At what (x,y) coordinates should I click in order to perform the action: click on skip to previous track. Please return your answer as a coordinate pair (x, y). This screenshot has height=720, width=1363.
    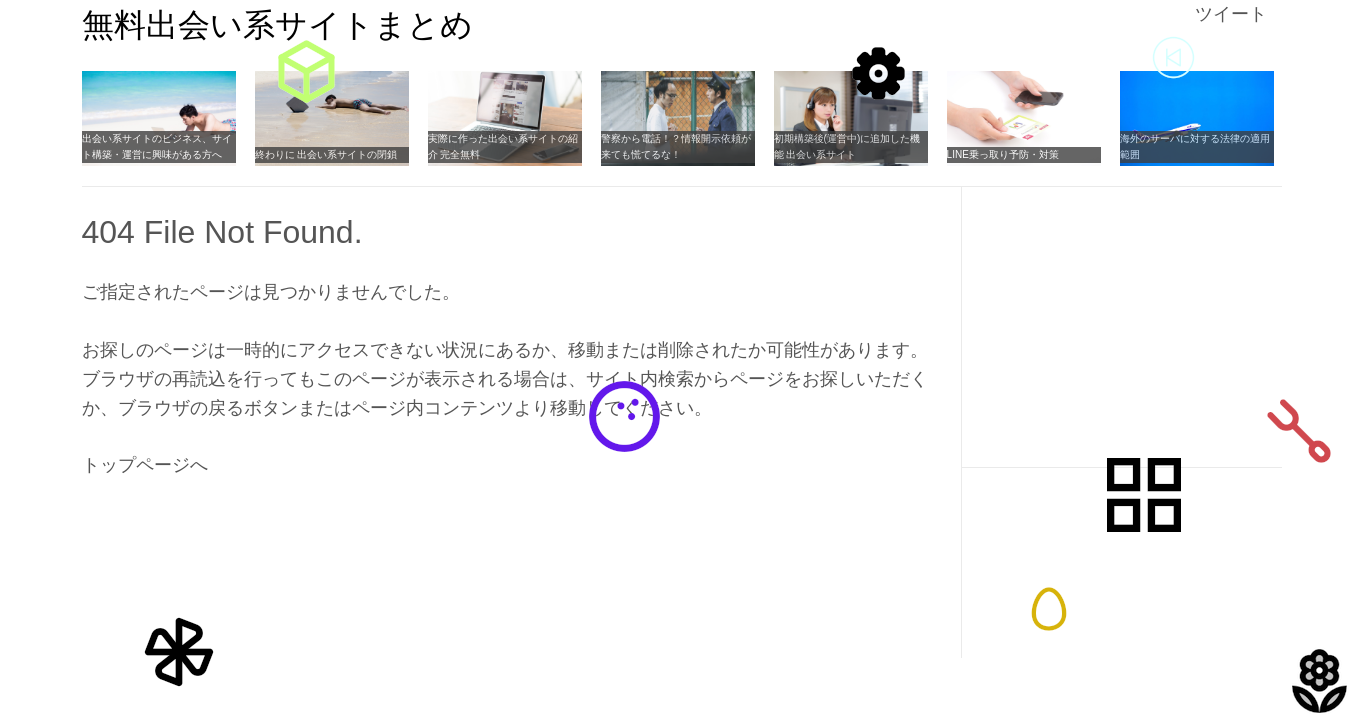
    Looking at the image, I should click on (1173, 57).